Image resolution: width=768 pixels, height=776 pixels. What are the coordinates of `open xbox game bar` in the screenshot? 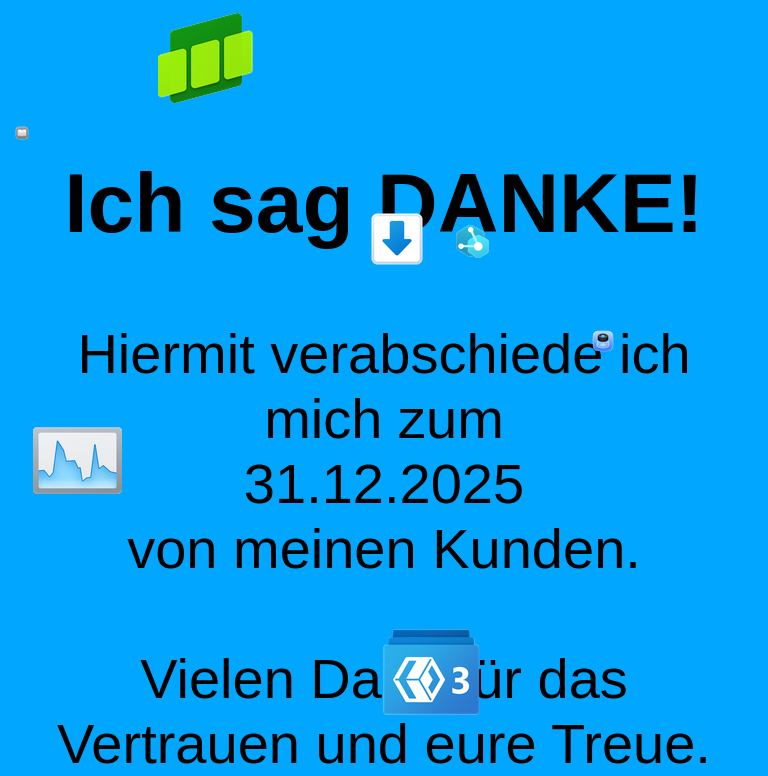 It's located at (206, 58).